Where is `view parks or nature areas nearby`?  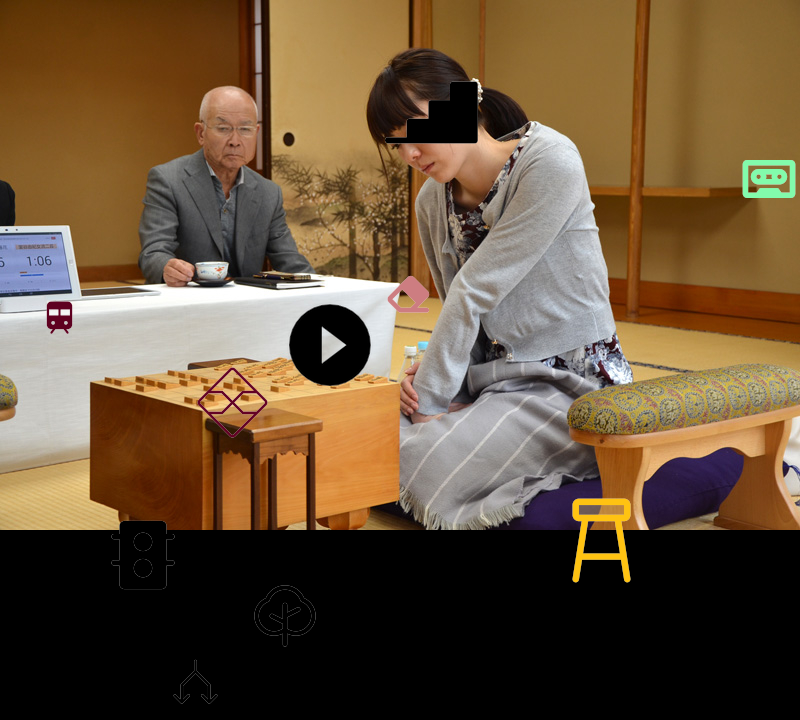 view parks or nature areas nearby is located at coordinates (285, 616).